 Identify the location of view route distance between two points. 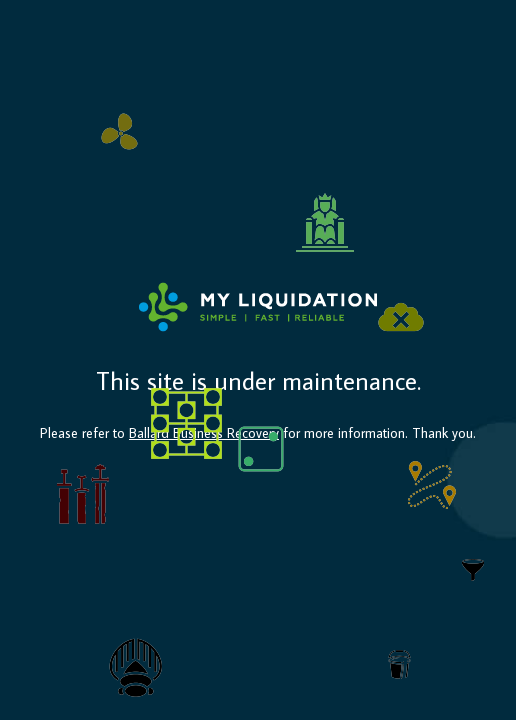
(432, 485).